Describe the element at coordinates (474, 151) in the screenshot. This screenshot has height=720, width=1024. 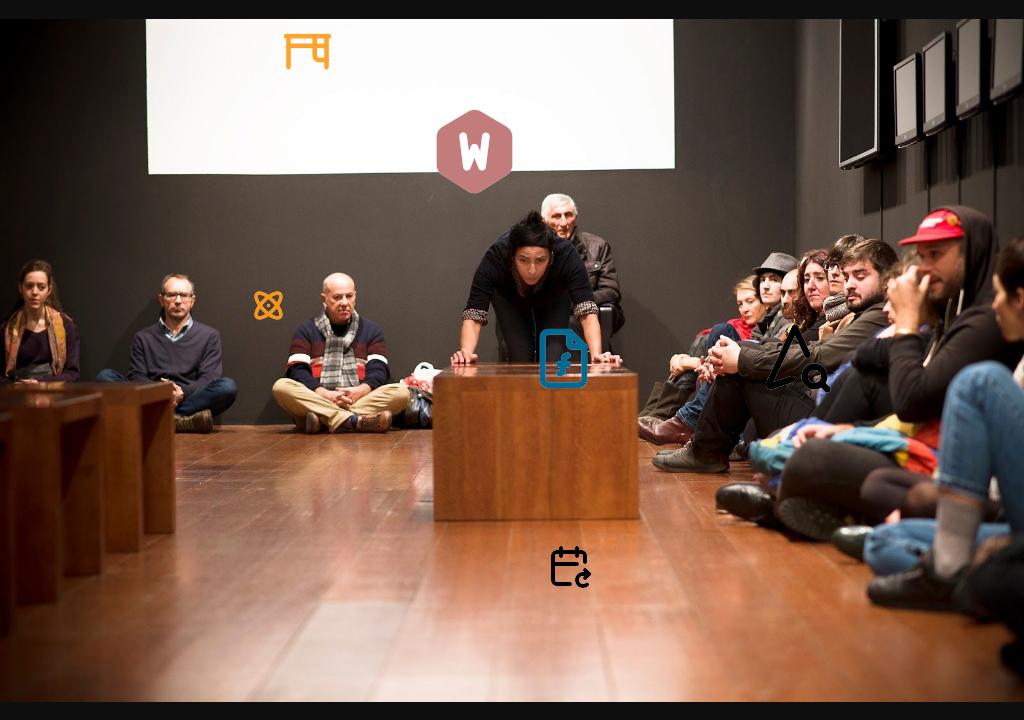
I see `access wallet or payment features` at that location.